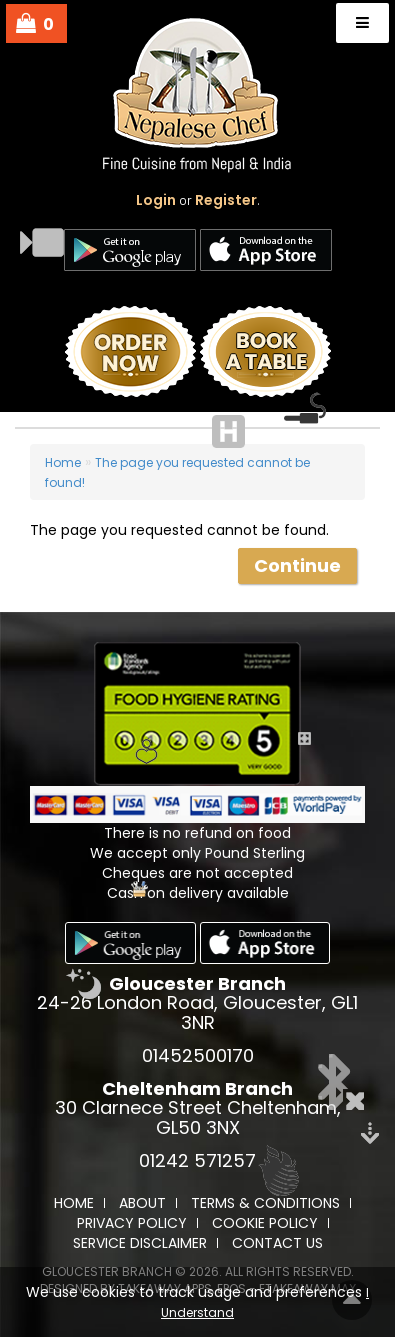 The width and height of the screenshot is (395, 1337). What do you see at coordinates (83, 981) in the screenshot?
I see `access screensaver settings` at bounding box center [83, 981].